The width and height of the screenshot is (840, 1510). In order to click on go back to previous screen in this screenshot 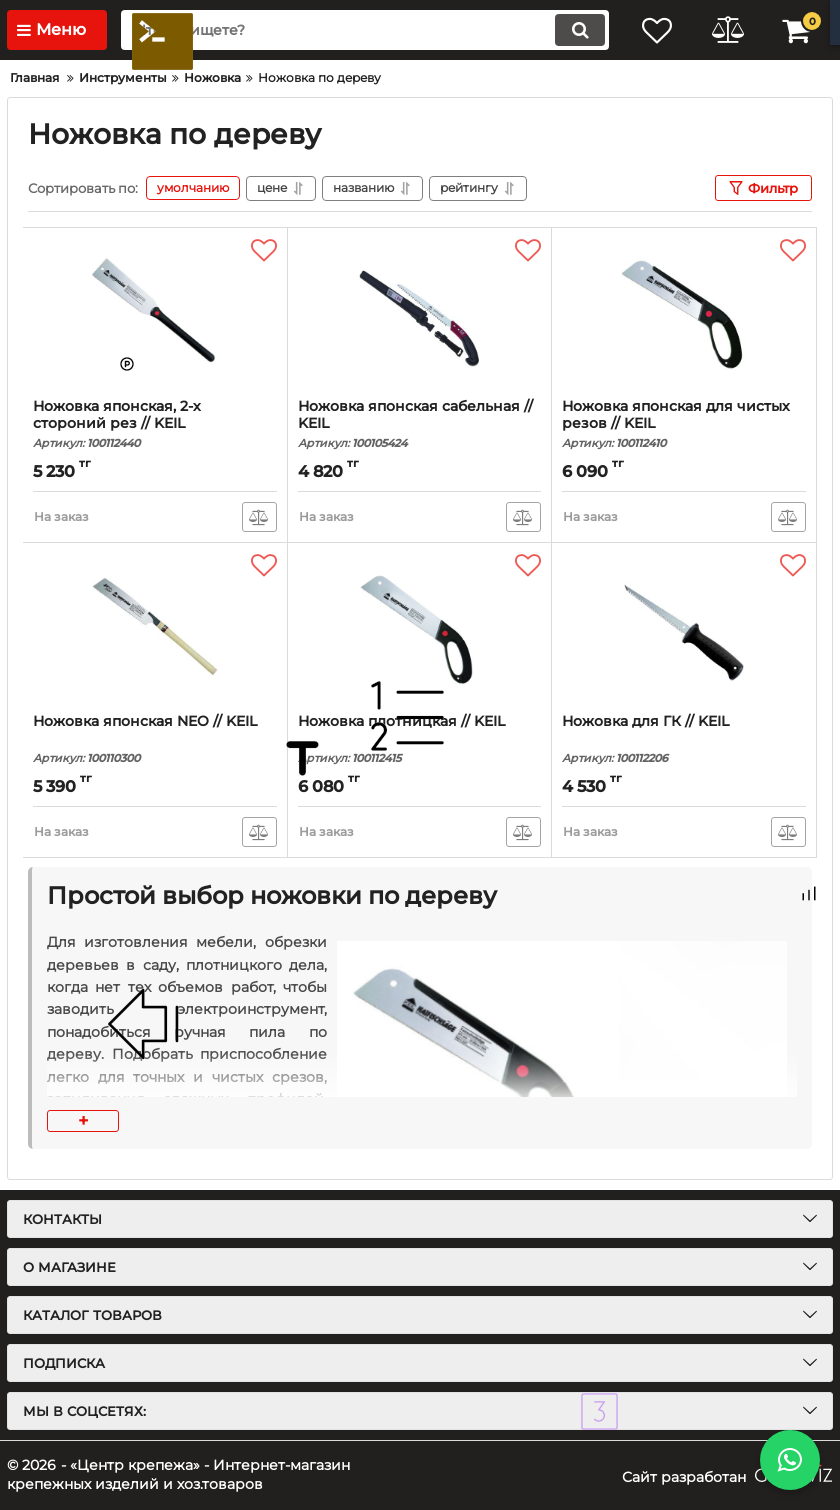, I will do `click(146, 1024)`.